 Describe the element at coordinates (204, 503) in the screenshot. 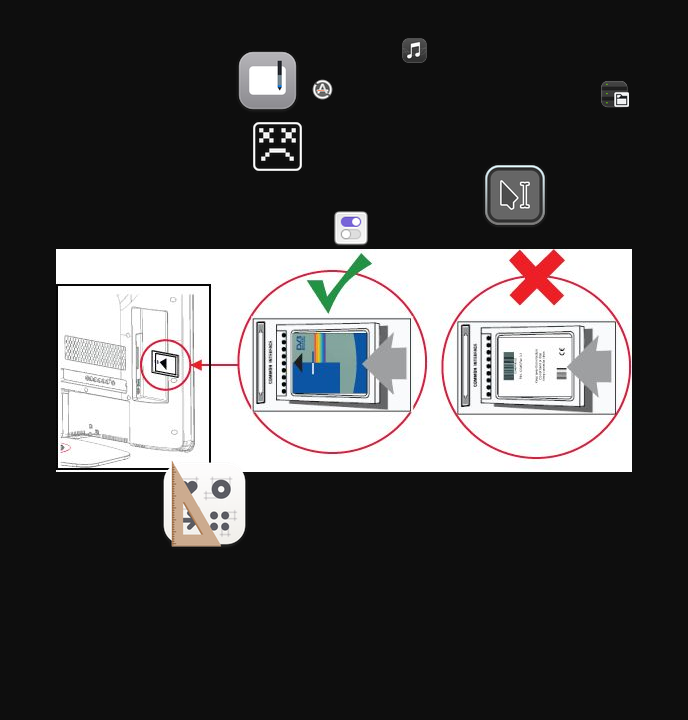

I see `open symbolic preview app` at that location.